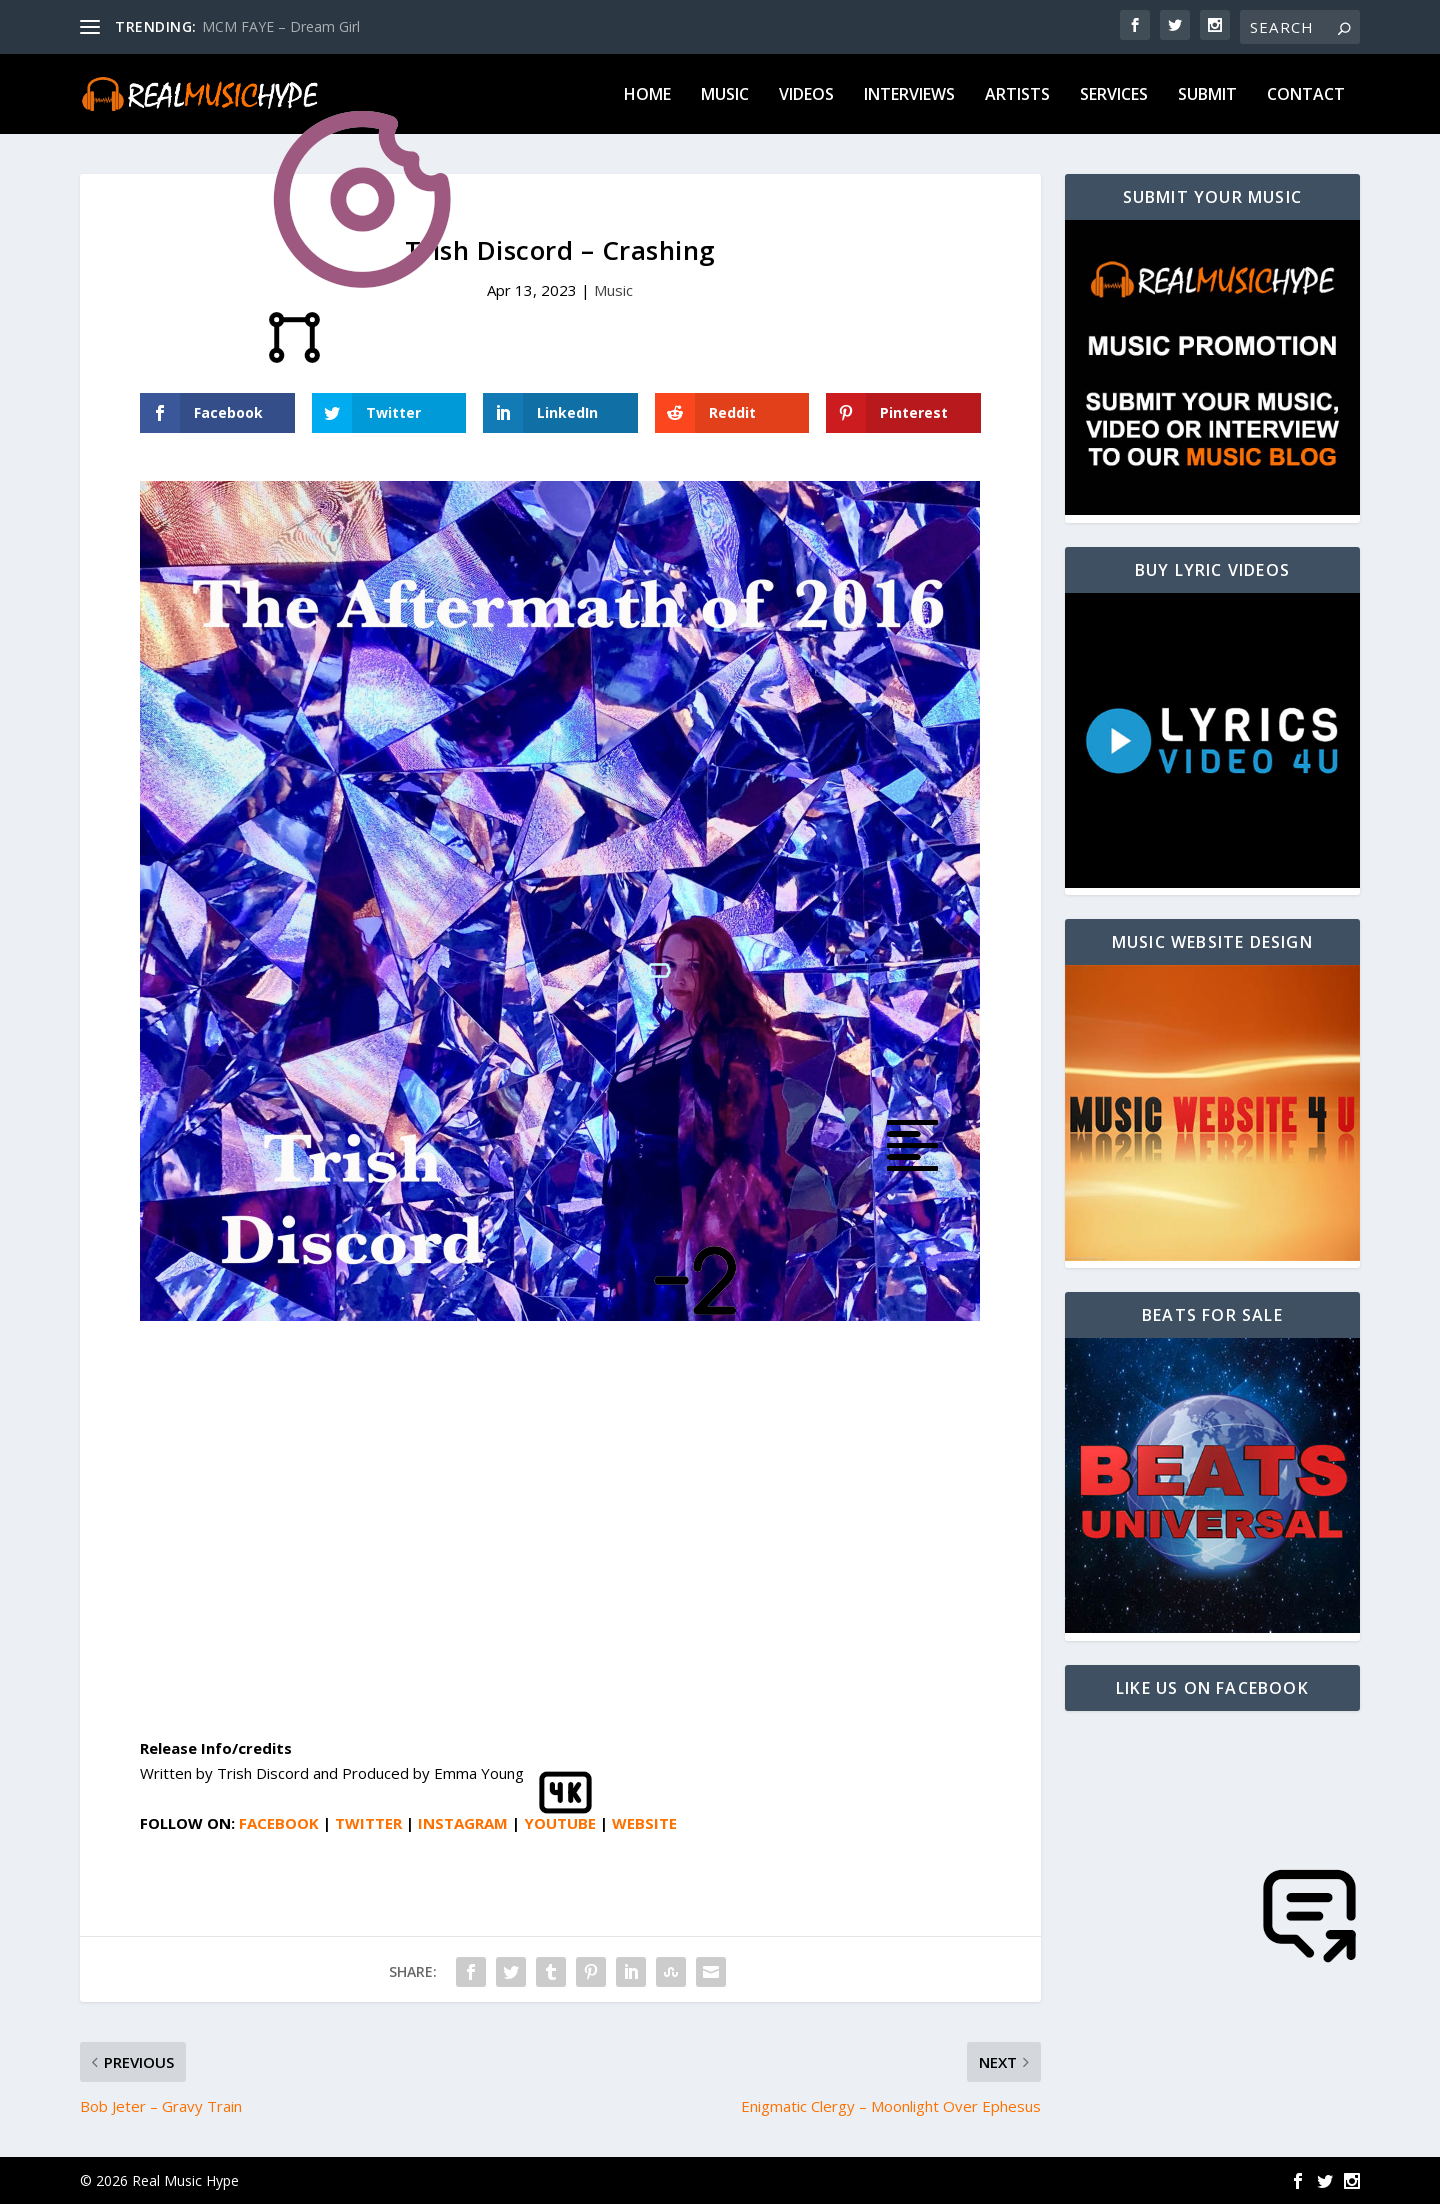  I want to click on align text to the left, so click(912, 1145).